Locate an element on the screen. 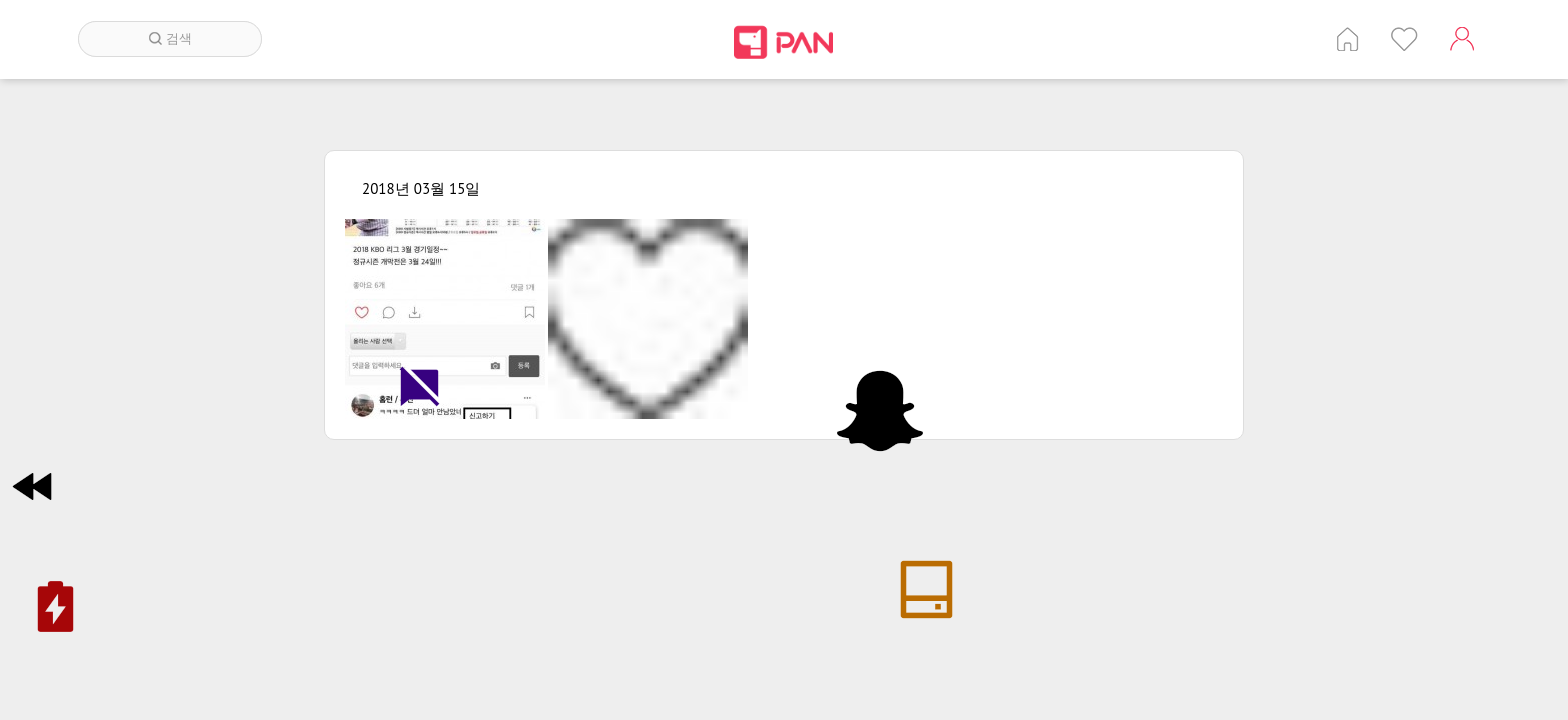 The height and width of the screenshot is (720, 1568). battery charging status indicator is located at coordinates (55, 606).